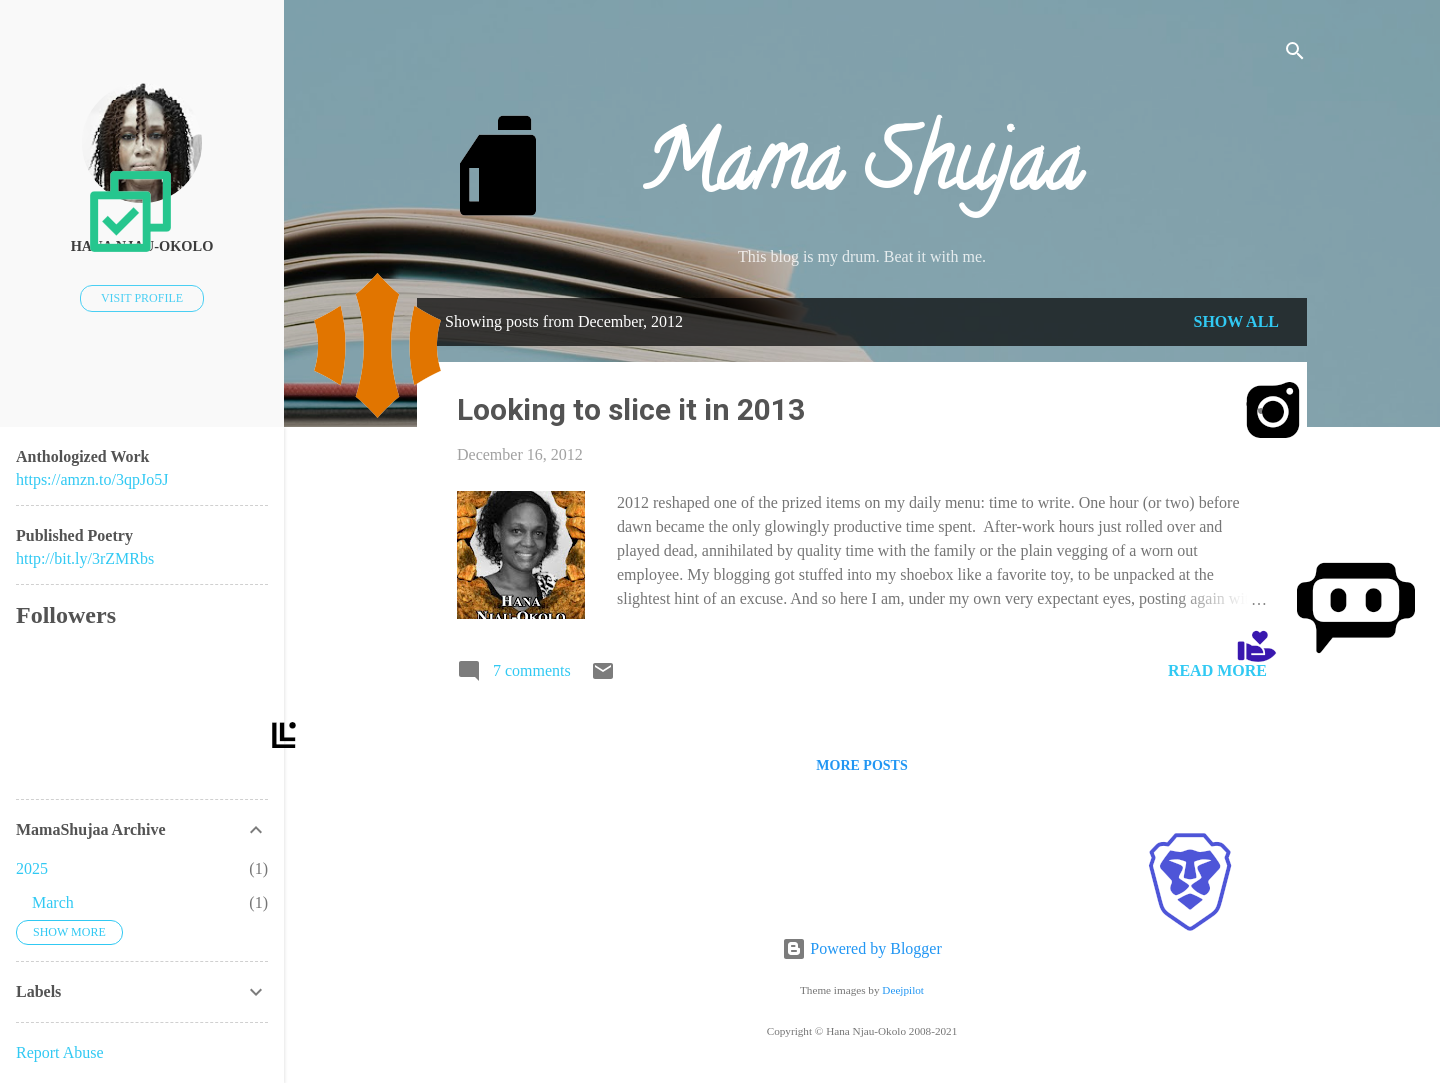  I want to click on open the Poe AI chat app, so click(1356, 608).